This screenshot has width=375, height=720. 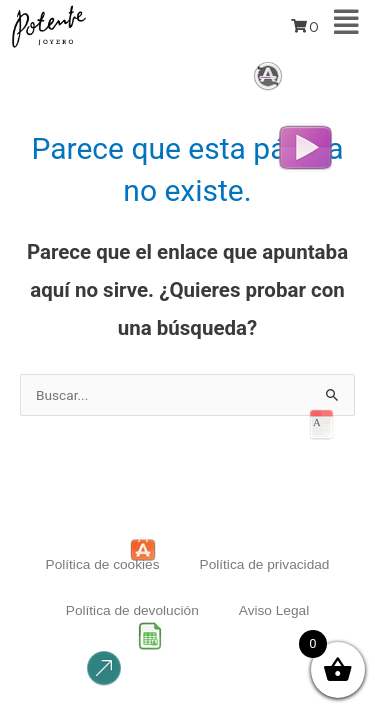 What do you see at coordinates (321, 424) in the screenshot?
I see `open the gnome books e-reader application` at bounding box center [321, 424].